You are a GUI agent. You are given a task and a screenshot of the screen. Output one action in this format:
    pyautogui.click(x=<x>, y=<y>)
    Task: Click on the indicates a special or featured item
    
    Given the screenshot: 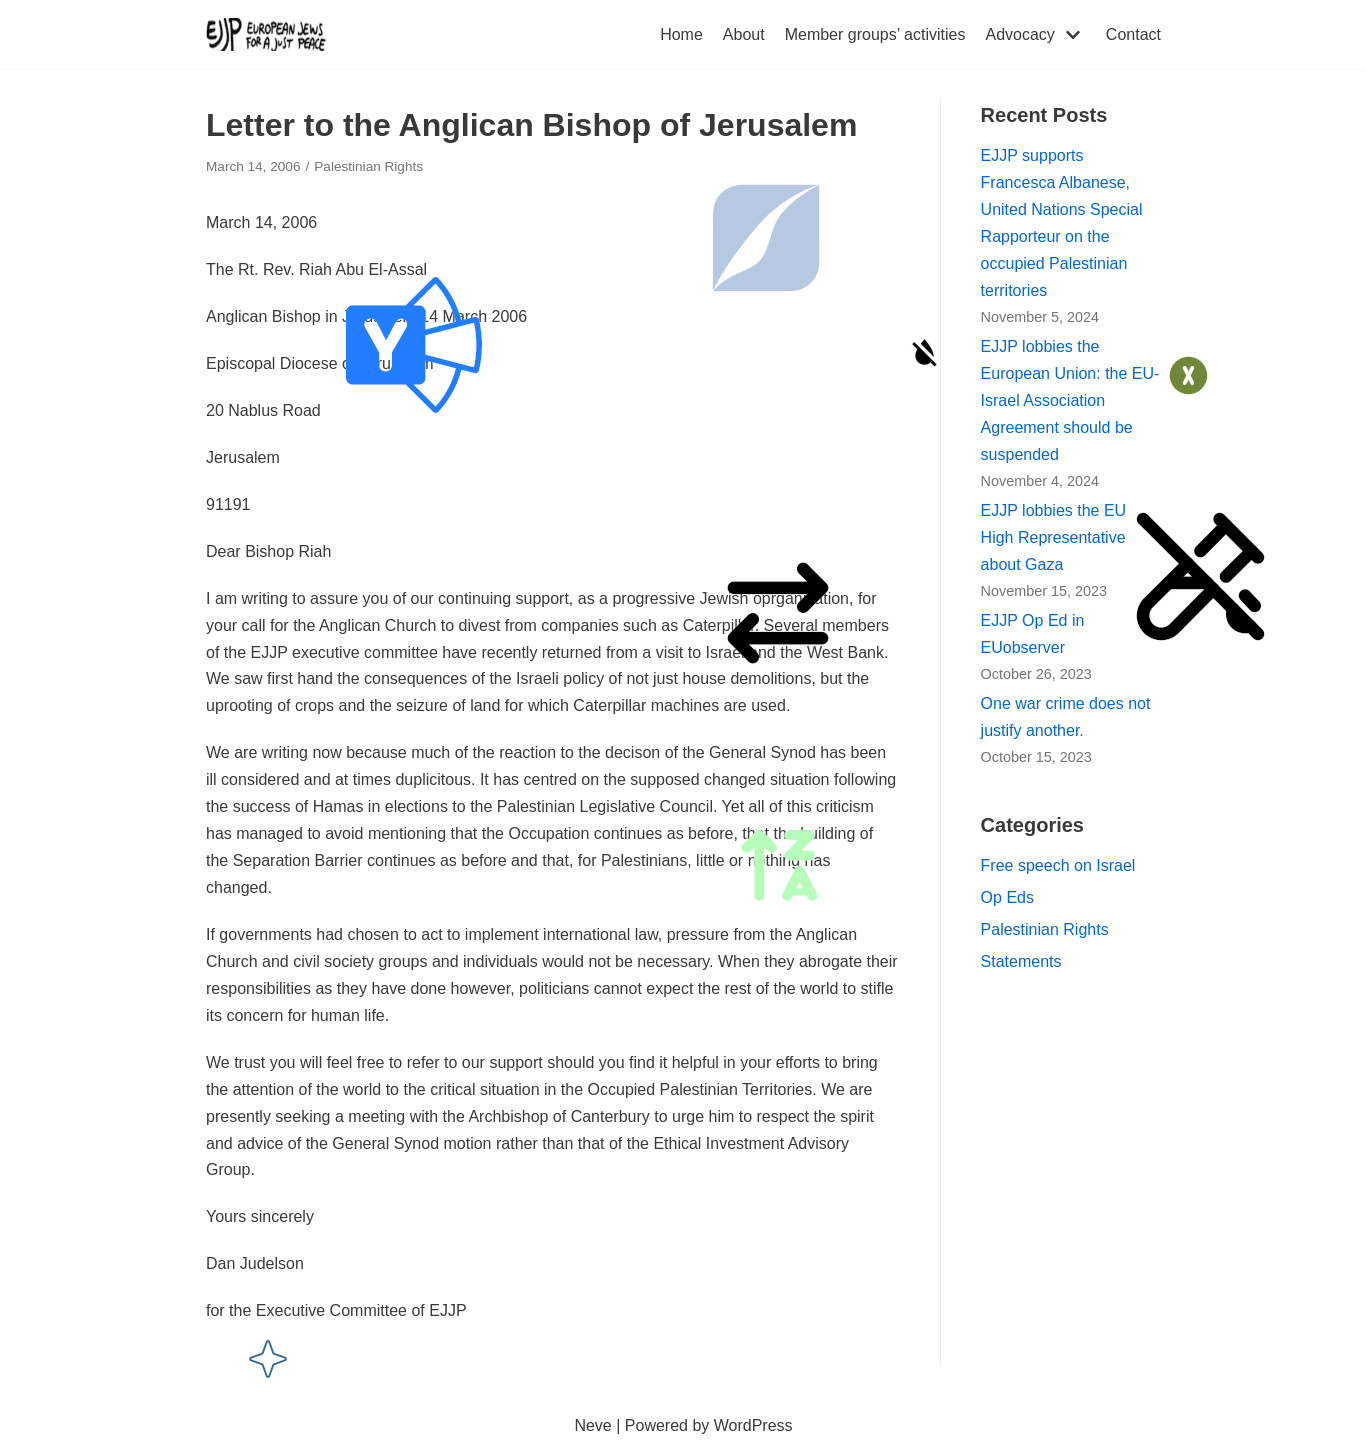 What is the action you would take?
    pyautogui.click(x=268, y=1359)
    